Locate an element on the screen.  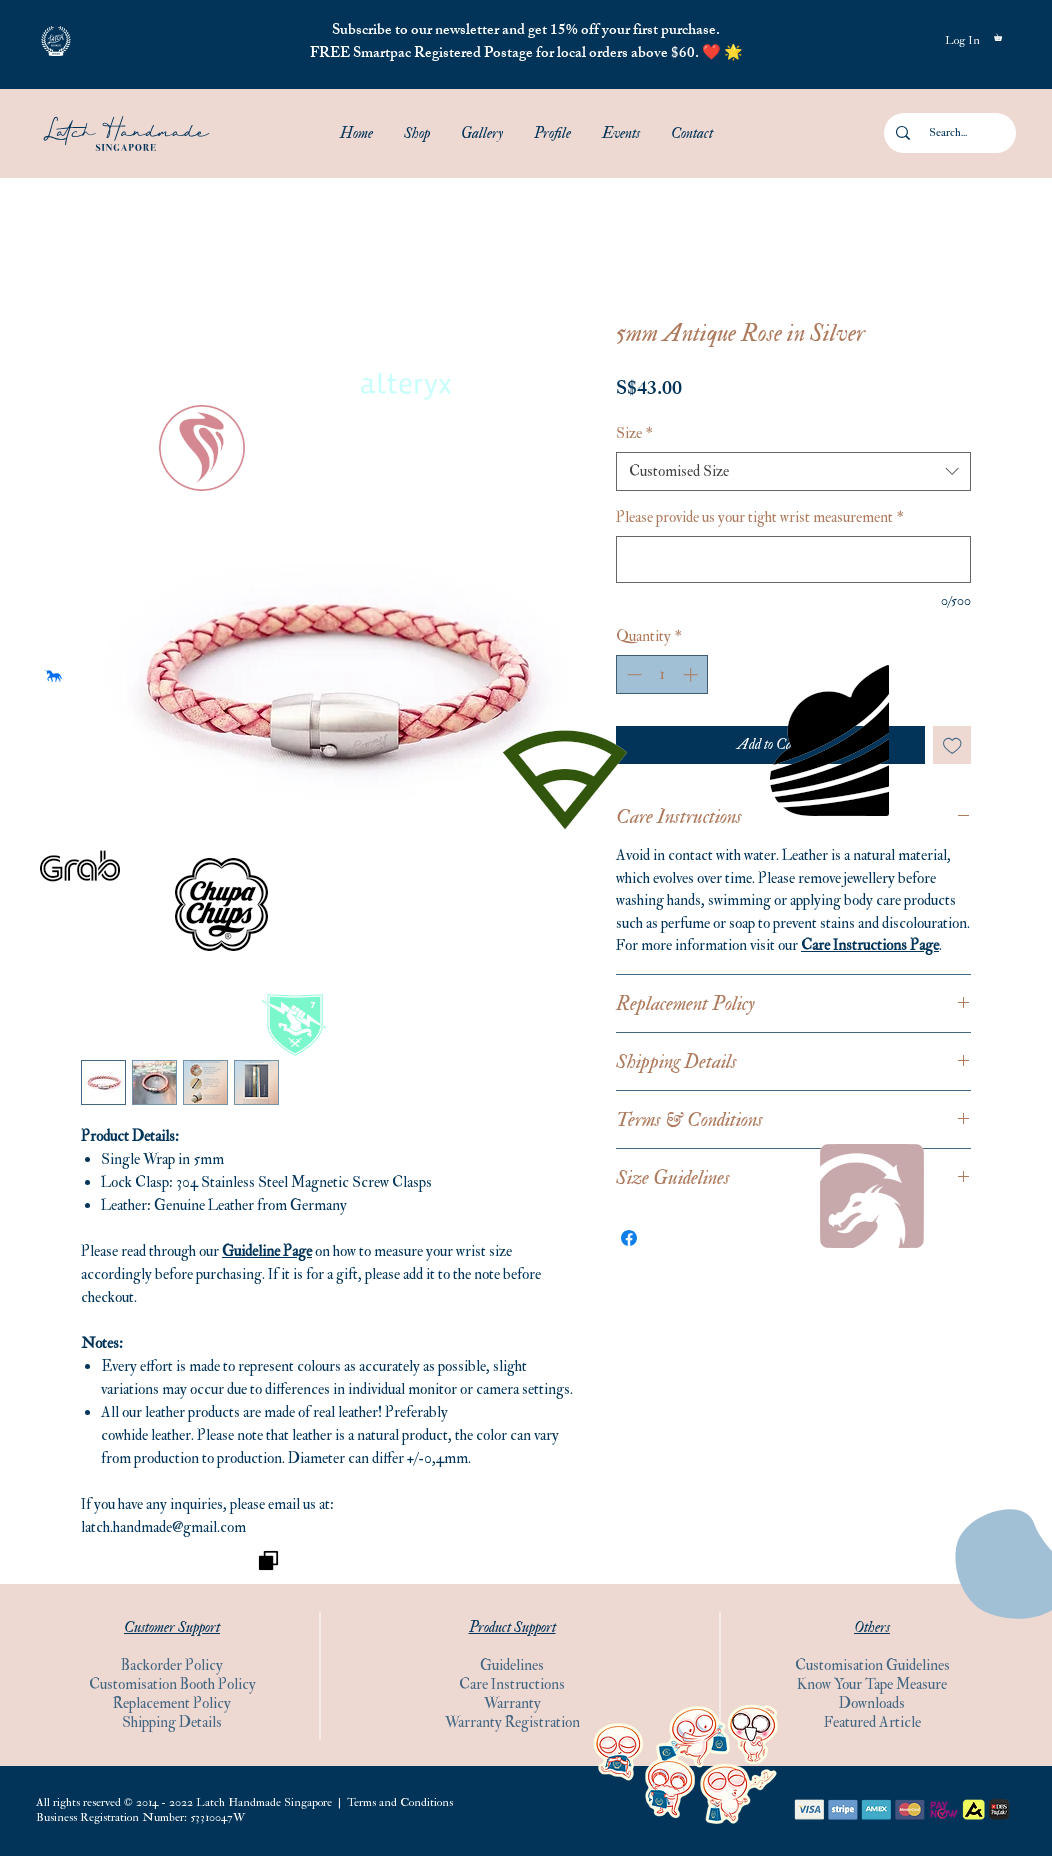
opennebula cloud management platform logo is located at coordinates (829, 740).